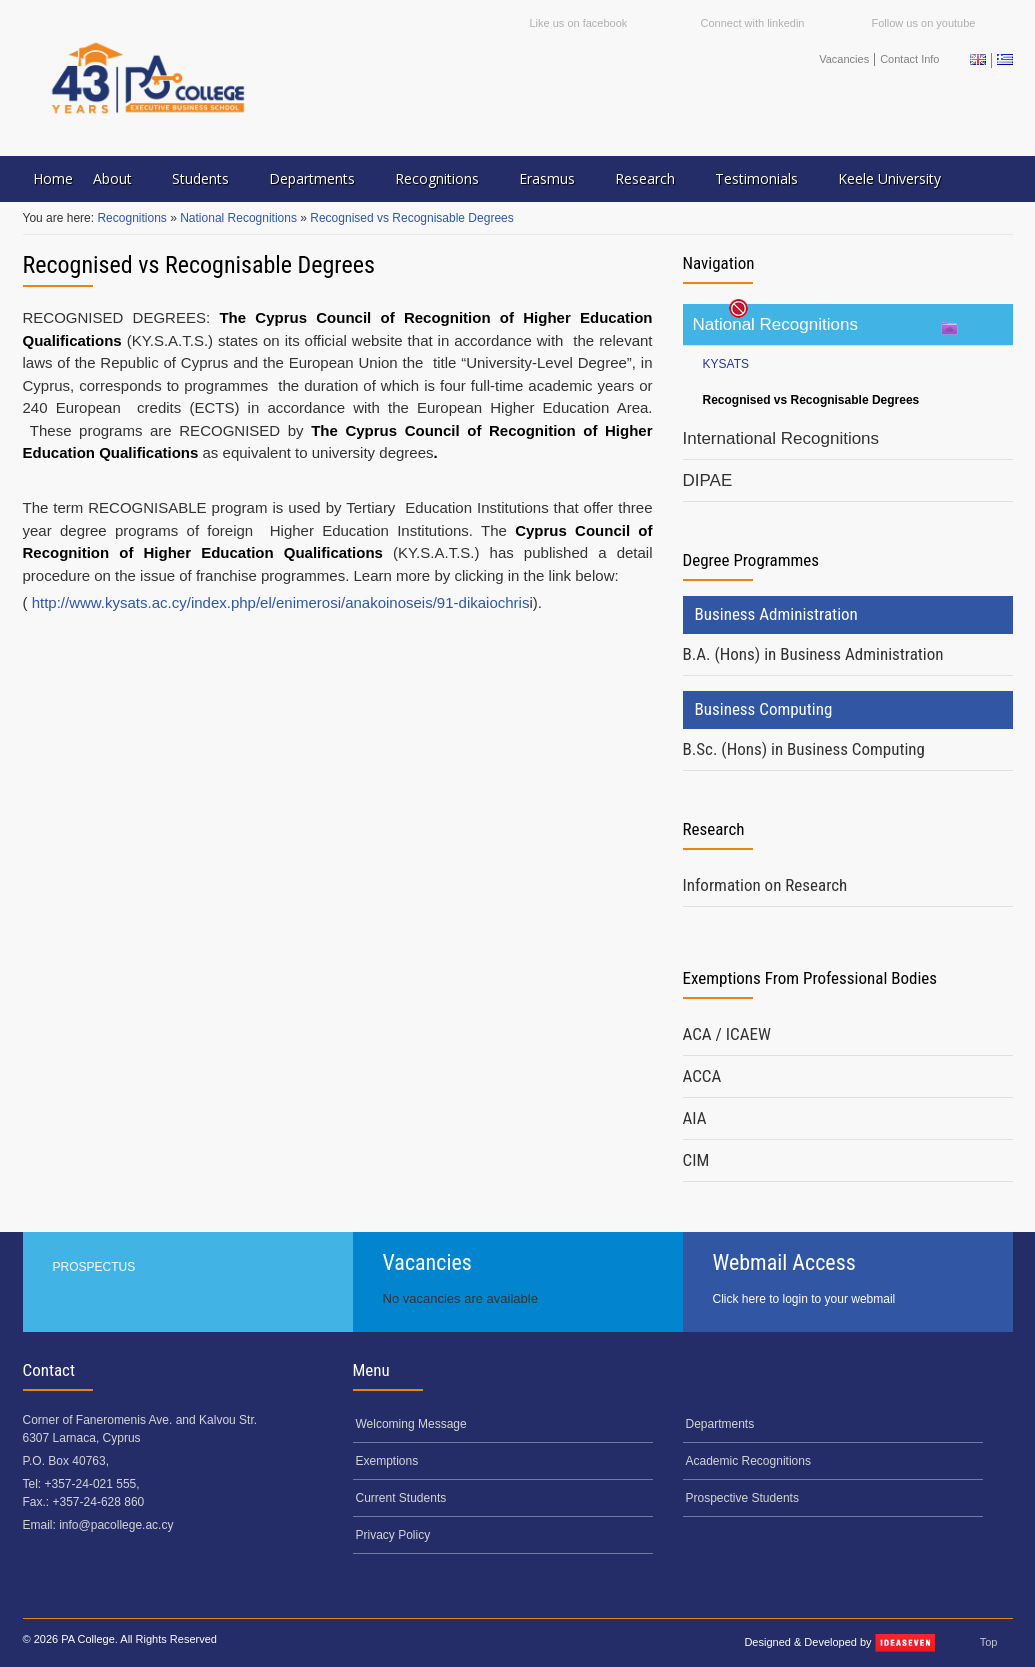 This screenshot has width=1035, height=1667. I want to click on access cloud-synced files and folders, so click(949, 328).